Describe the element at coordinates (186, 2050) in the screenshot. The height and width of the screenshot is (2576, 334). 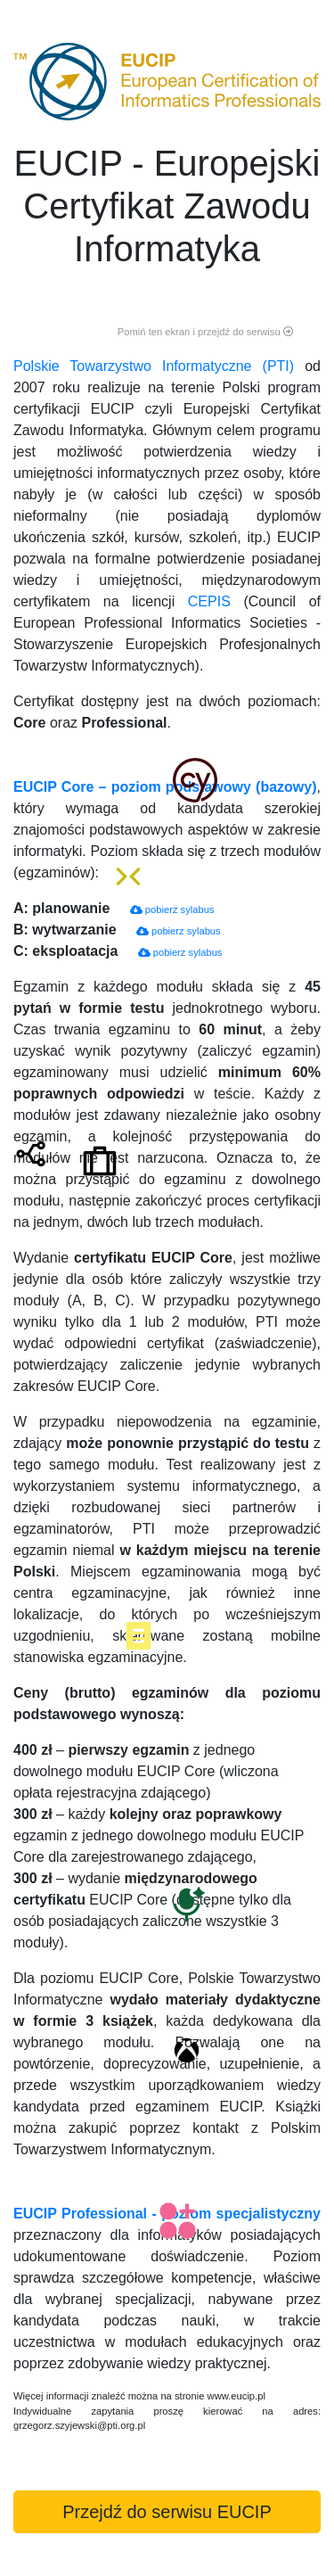
I see `open xbox app` at that location.